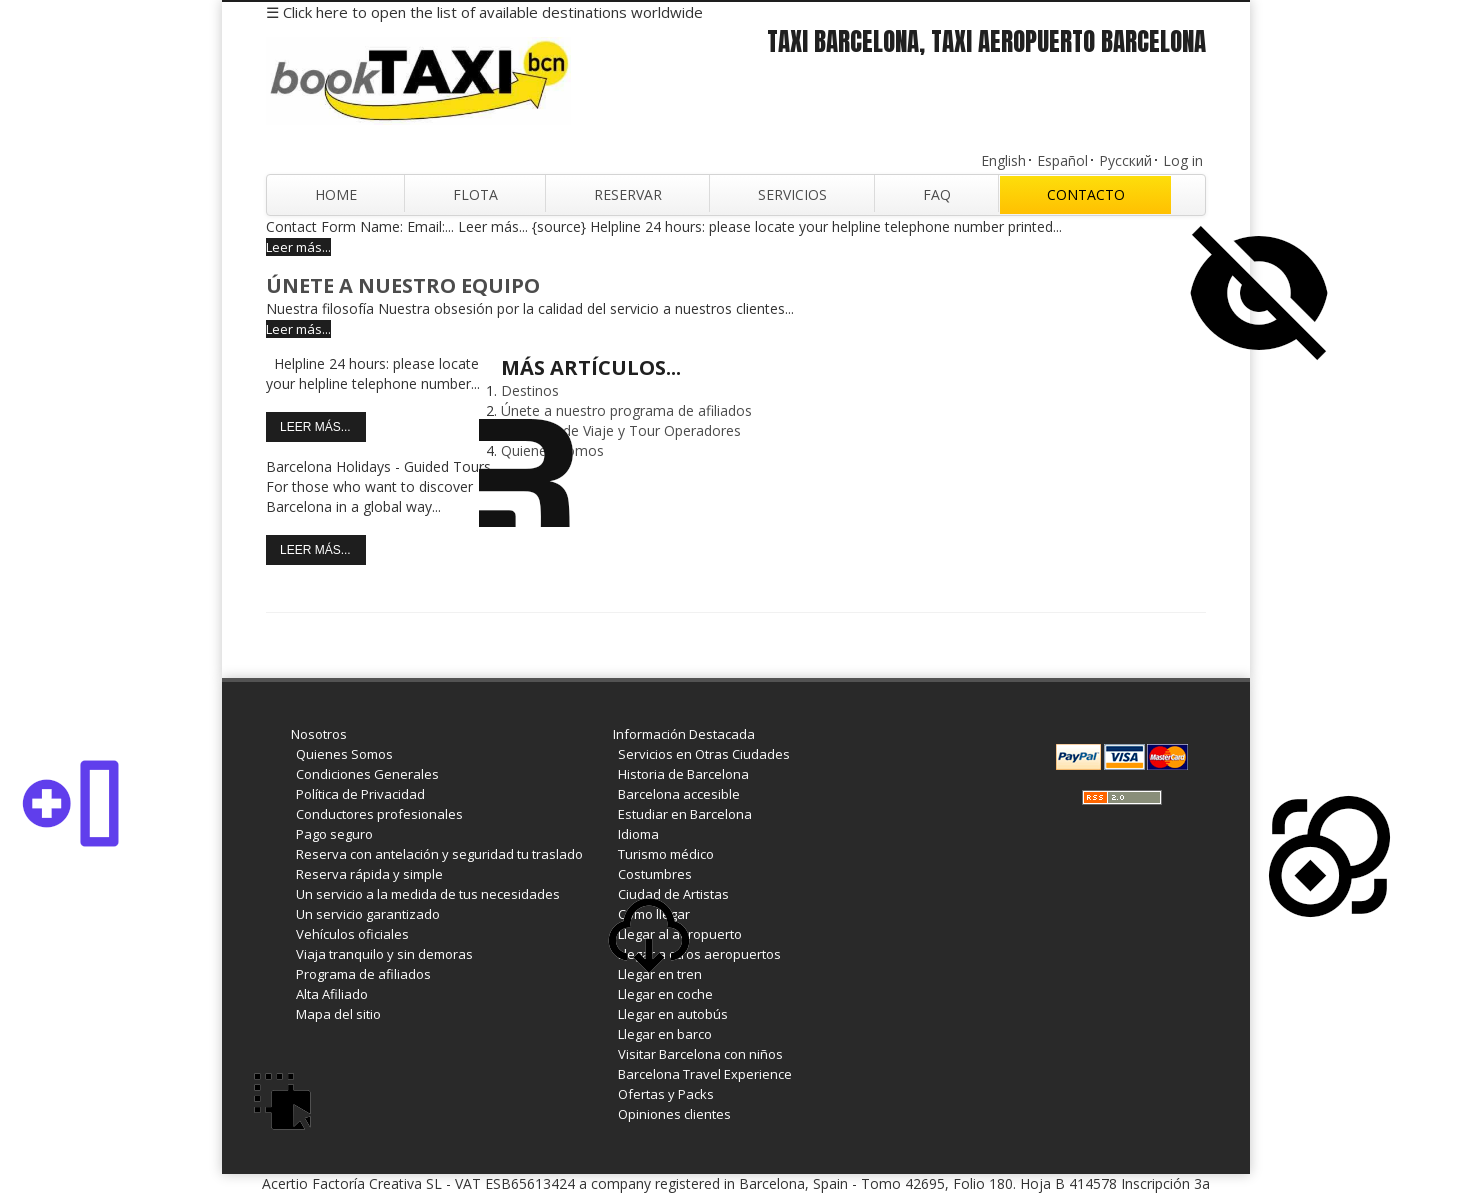  I want to click on hide password or sensitive content, so click(1259, 293).